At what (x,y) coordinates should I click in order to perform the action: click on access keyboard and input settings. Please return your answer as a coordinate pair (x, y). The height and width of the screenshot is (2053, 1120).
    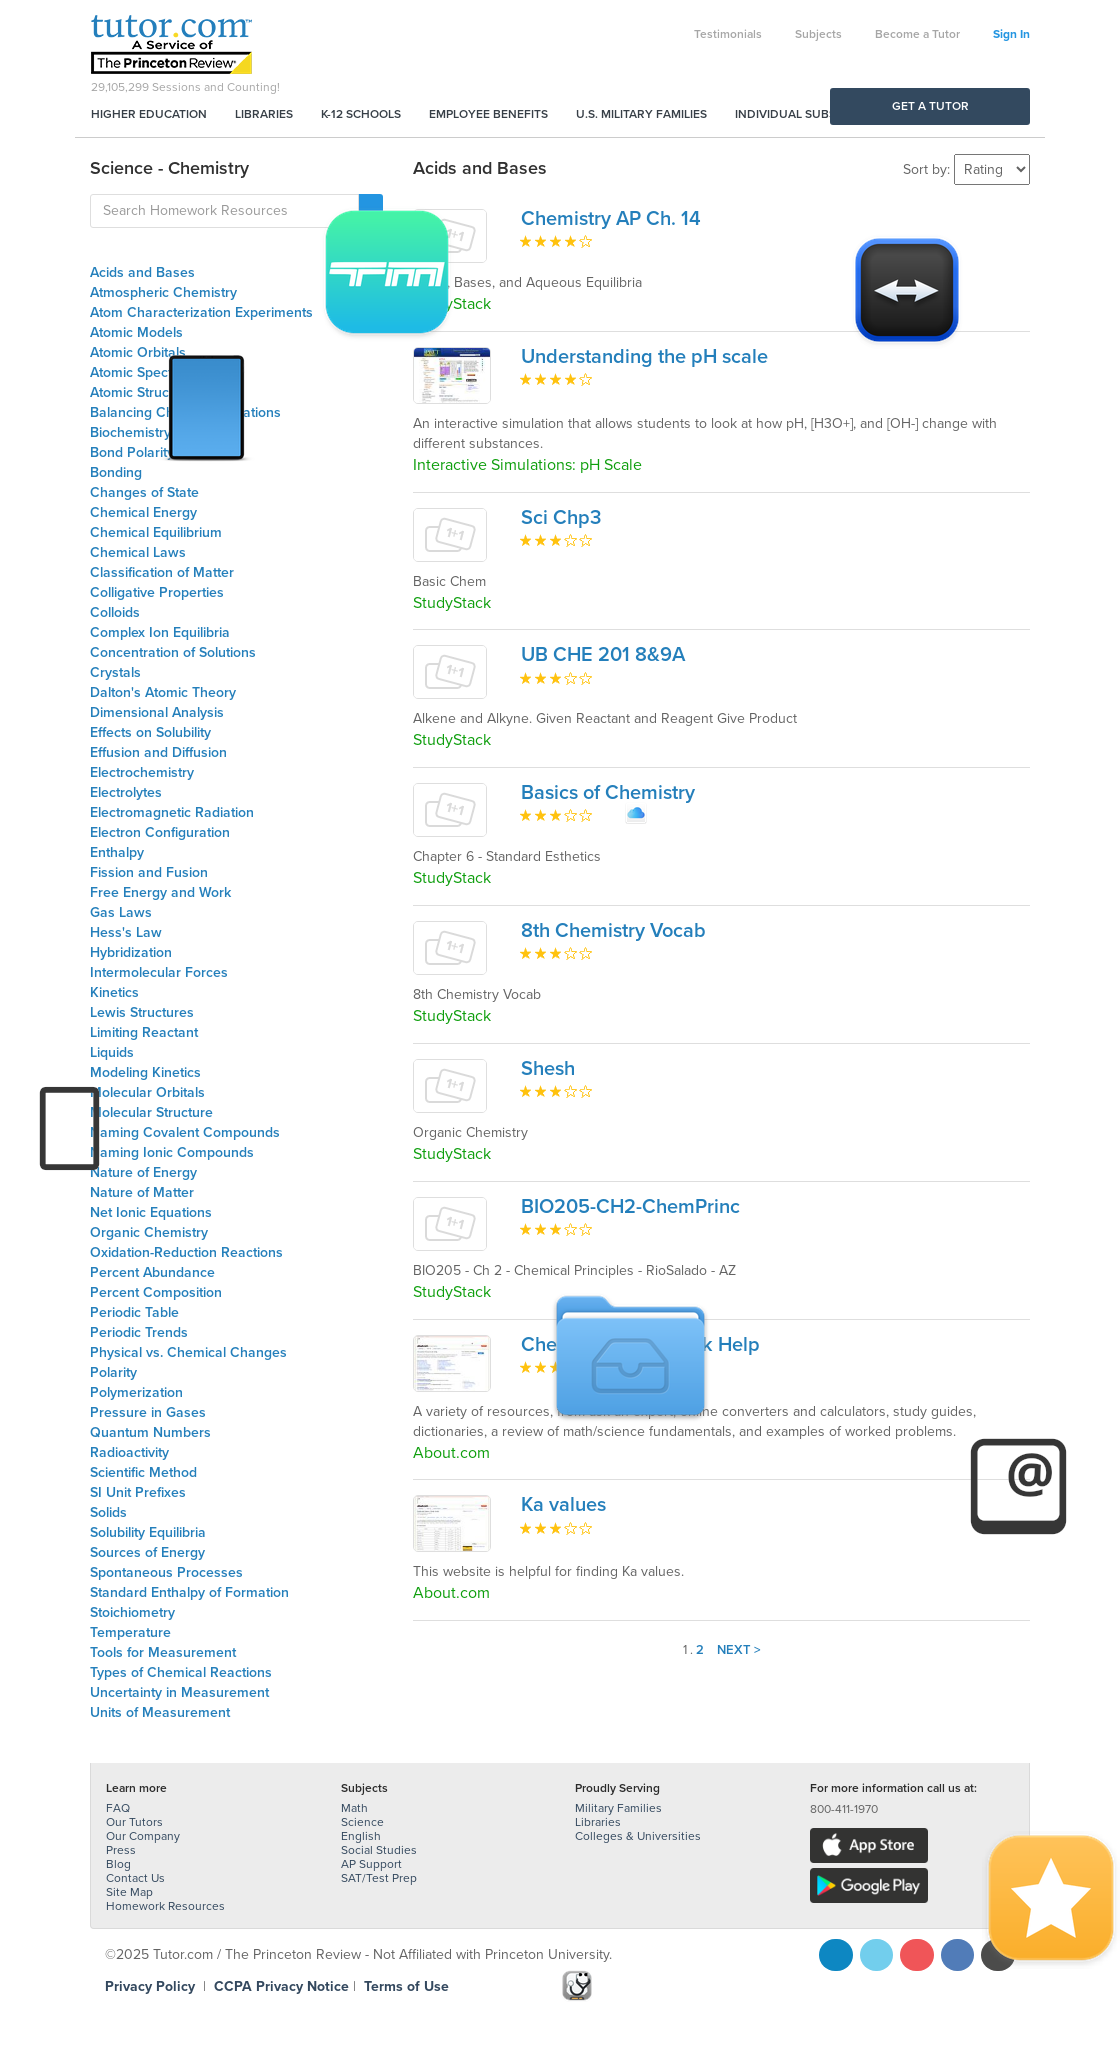
    Looking at the image, I should click on (1018, 1486).